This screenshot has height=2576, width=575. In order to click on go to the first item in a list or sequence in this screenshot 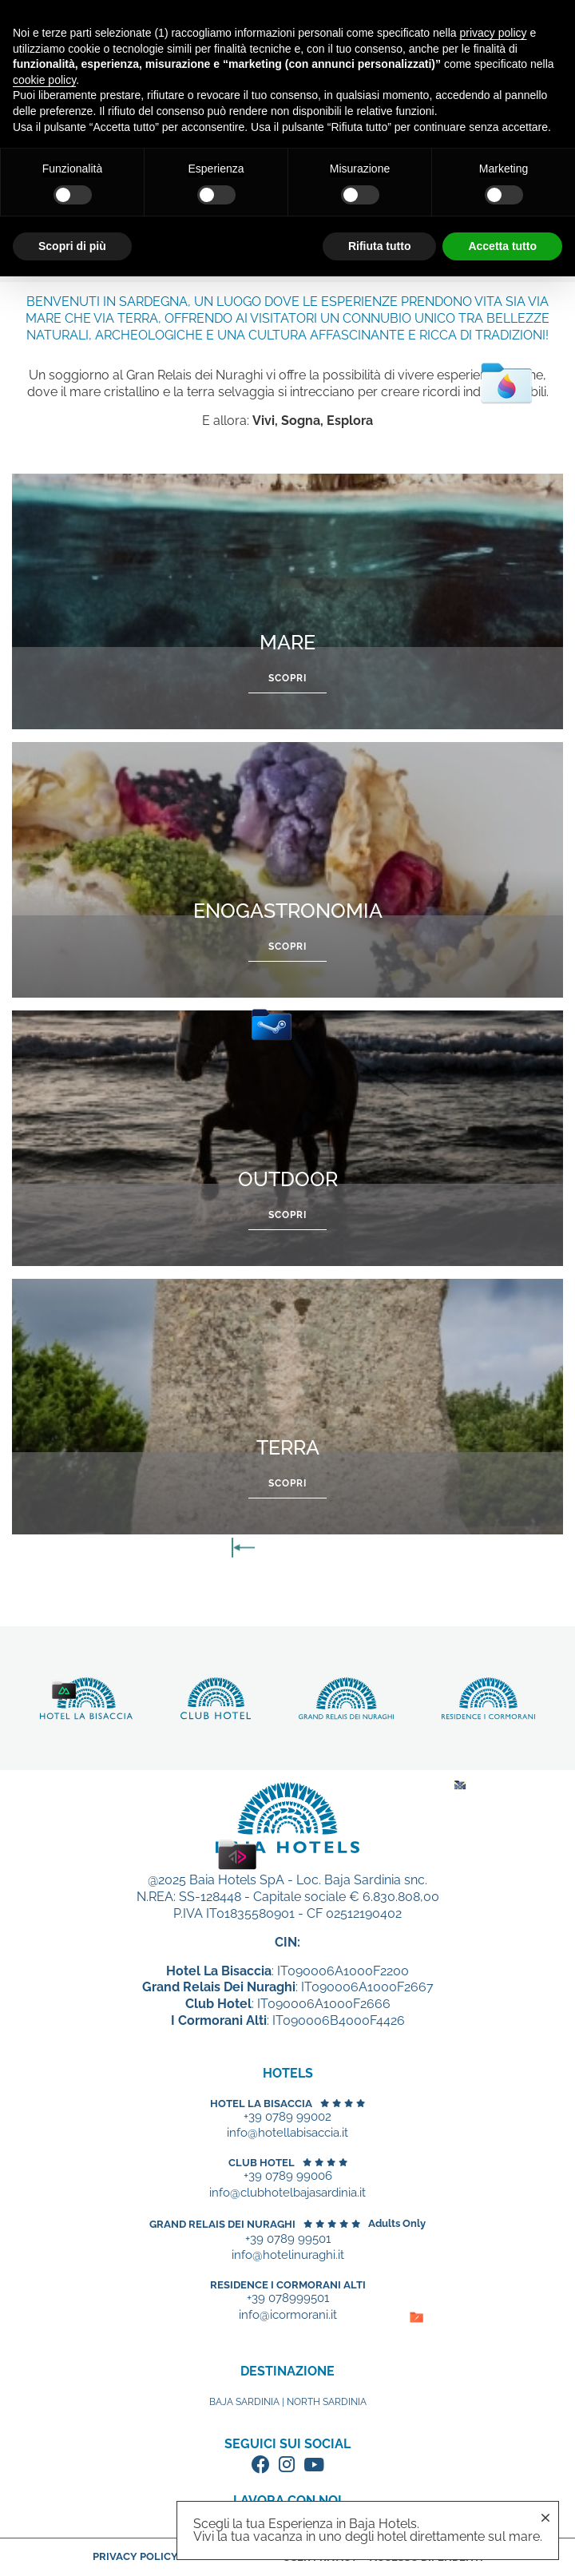, I will do `click(243, 1547)`.